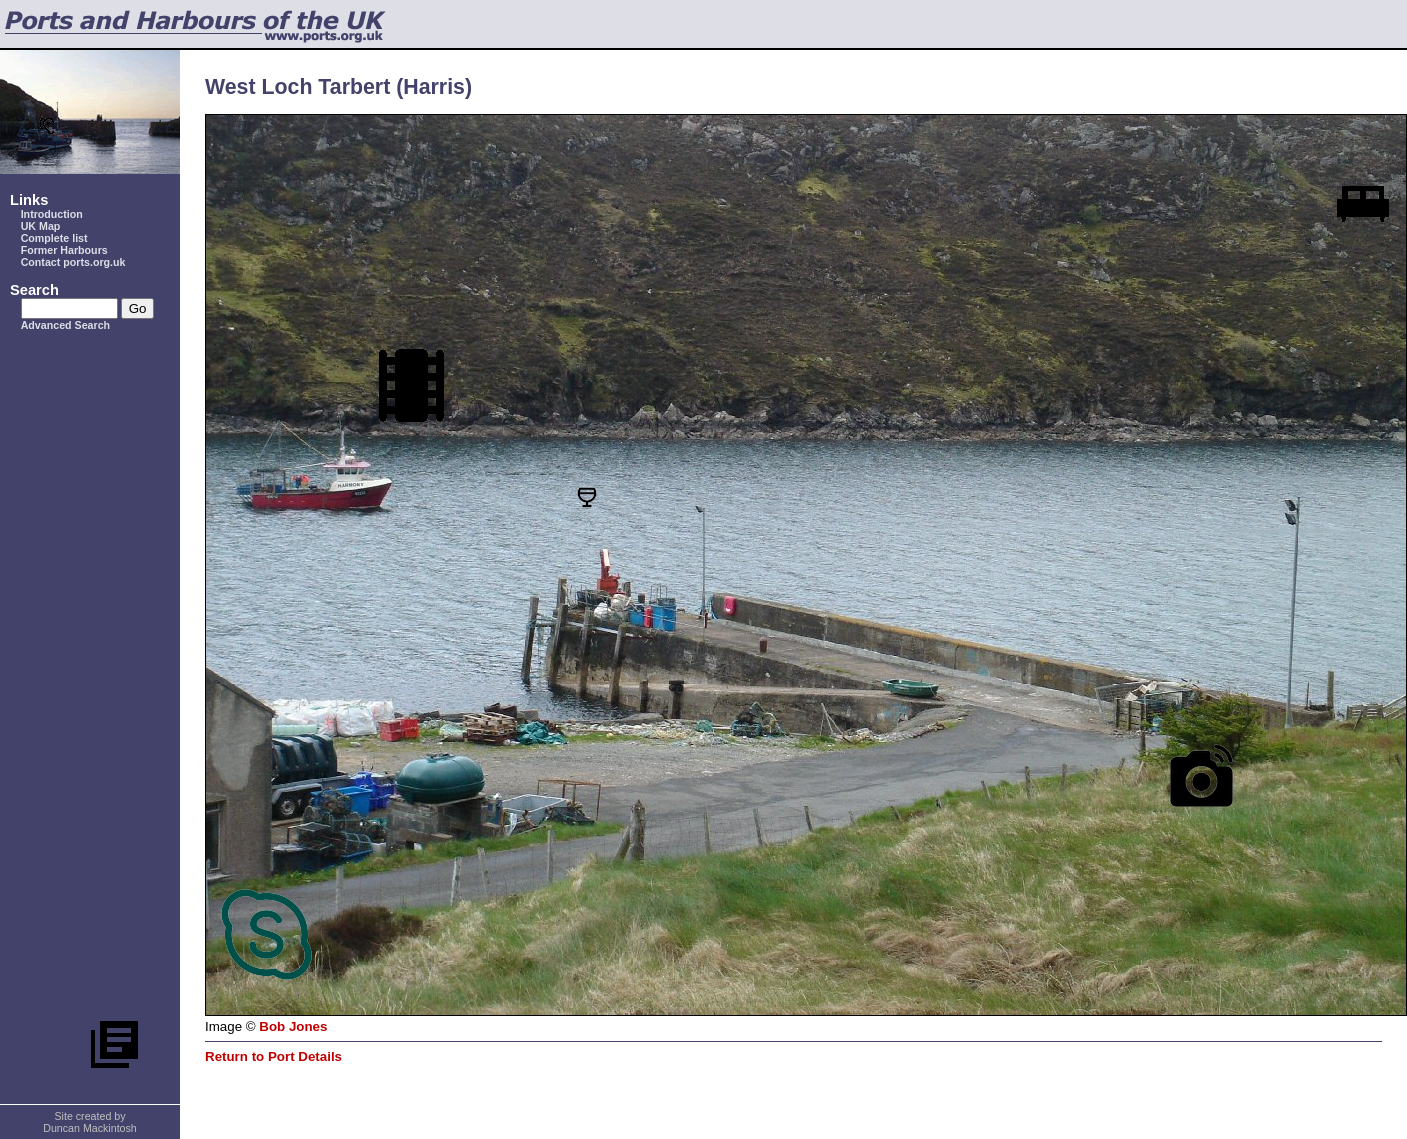  I want to click on open Skype app, so click(266, 934).